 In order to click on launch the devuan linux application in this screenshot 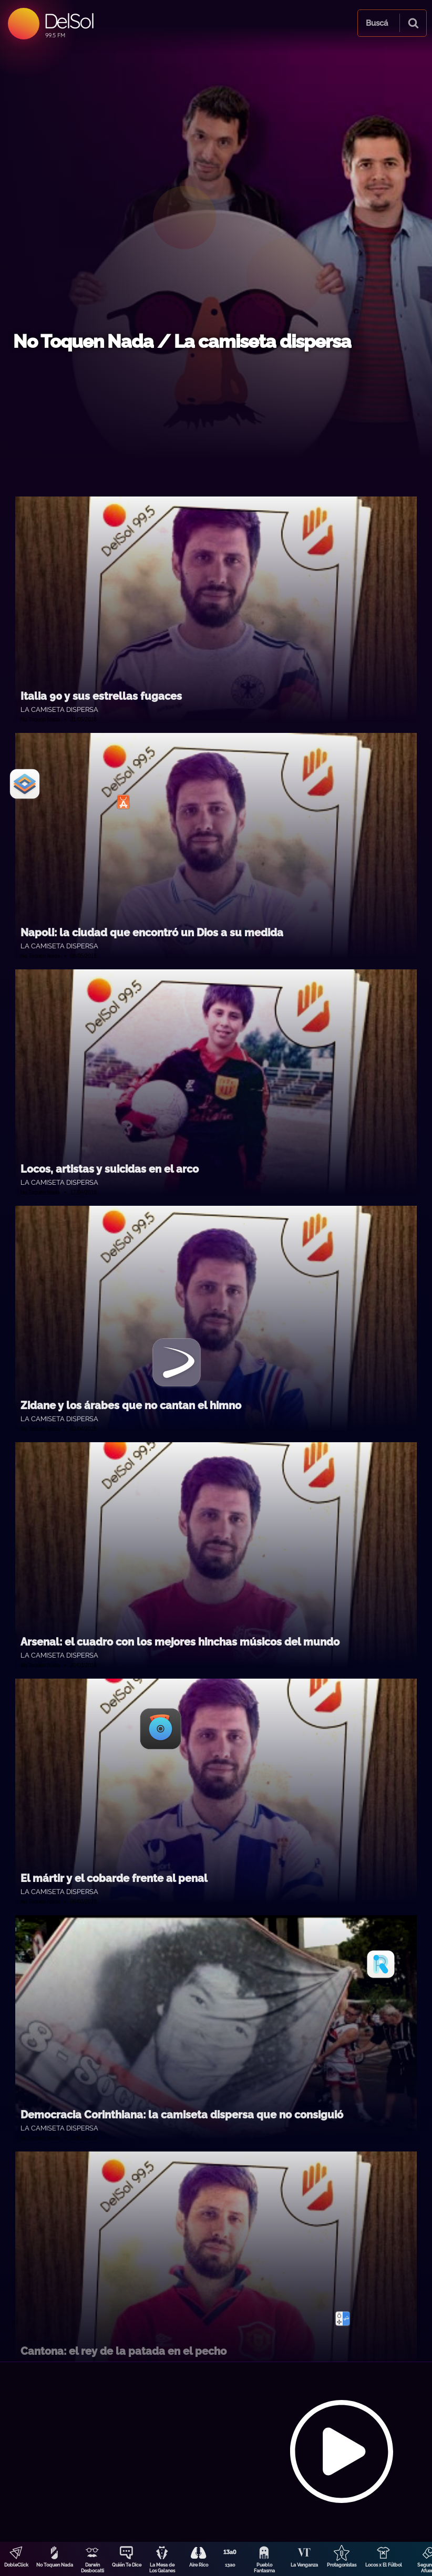, I will do `click(177, 1362)`.